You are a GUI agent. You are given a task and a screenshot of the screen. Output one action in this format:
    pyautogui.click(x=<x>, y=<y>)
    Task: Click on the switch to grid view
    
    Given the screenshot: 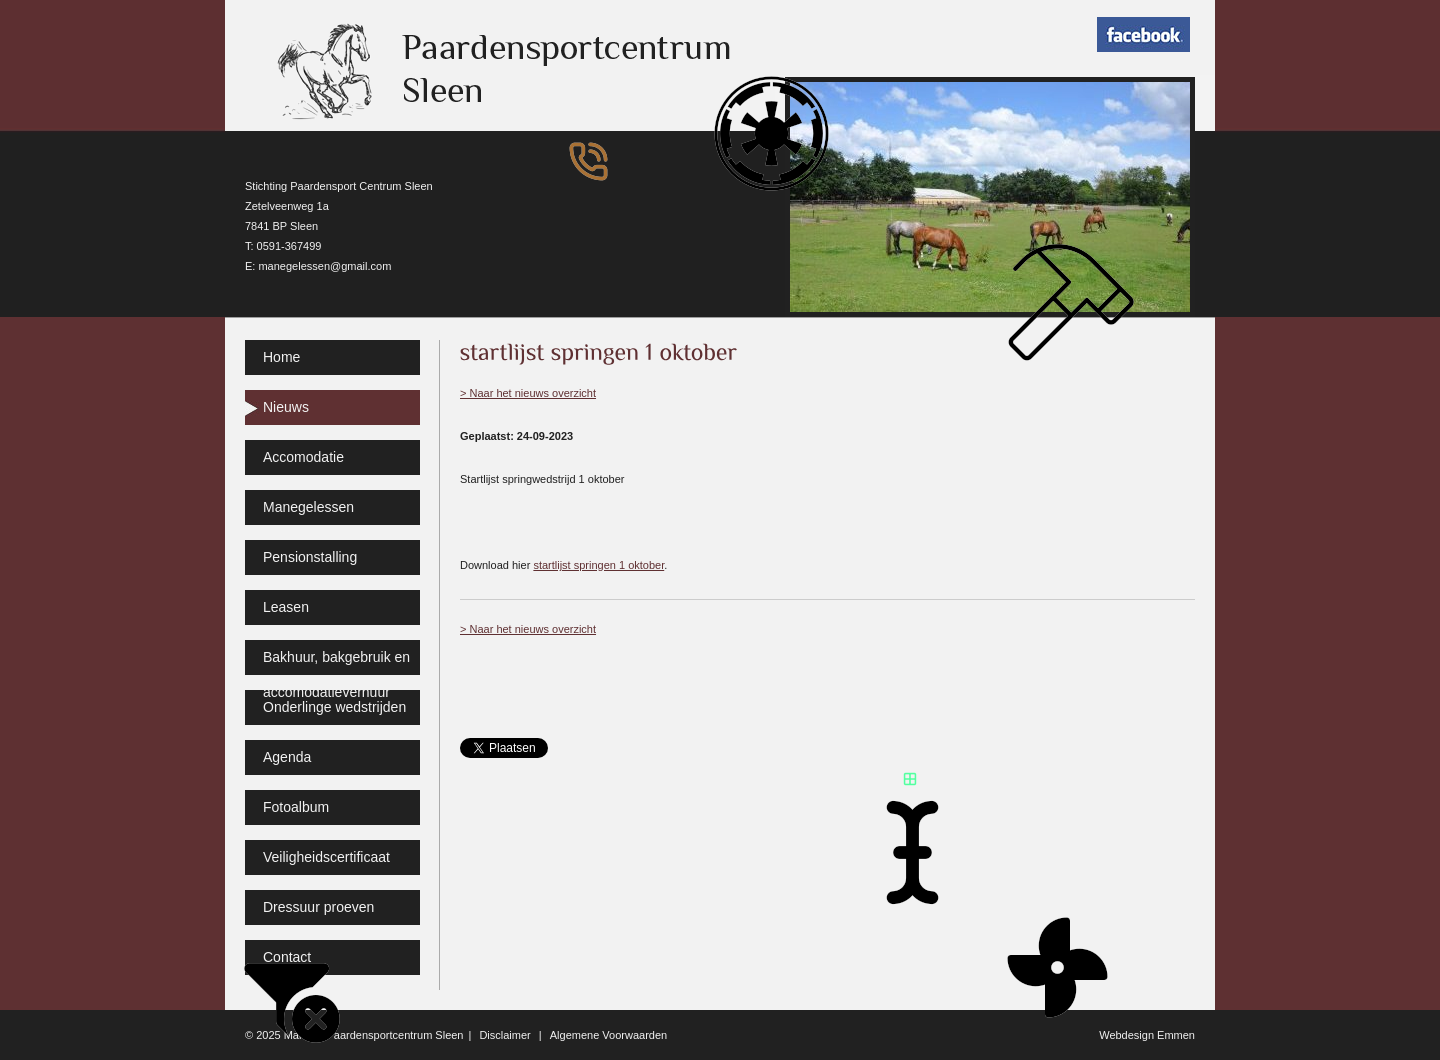 What is the action you would take?
    pyautogui.click(x=910, y=779)
    